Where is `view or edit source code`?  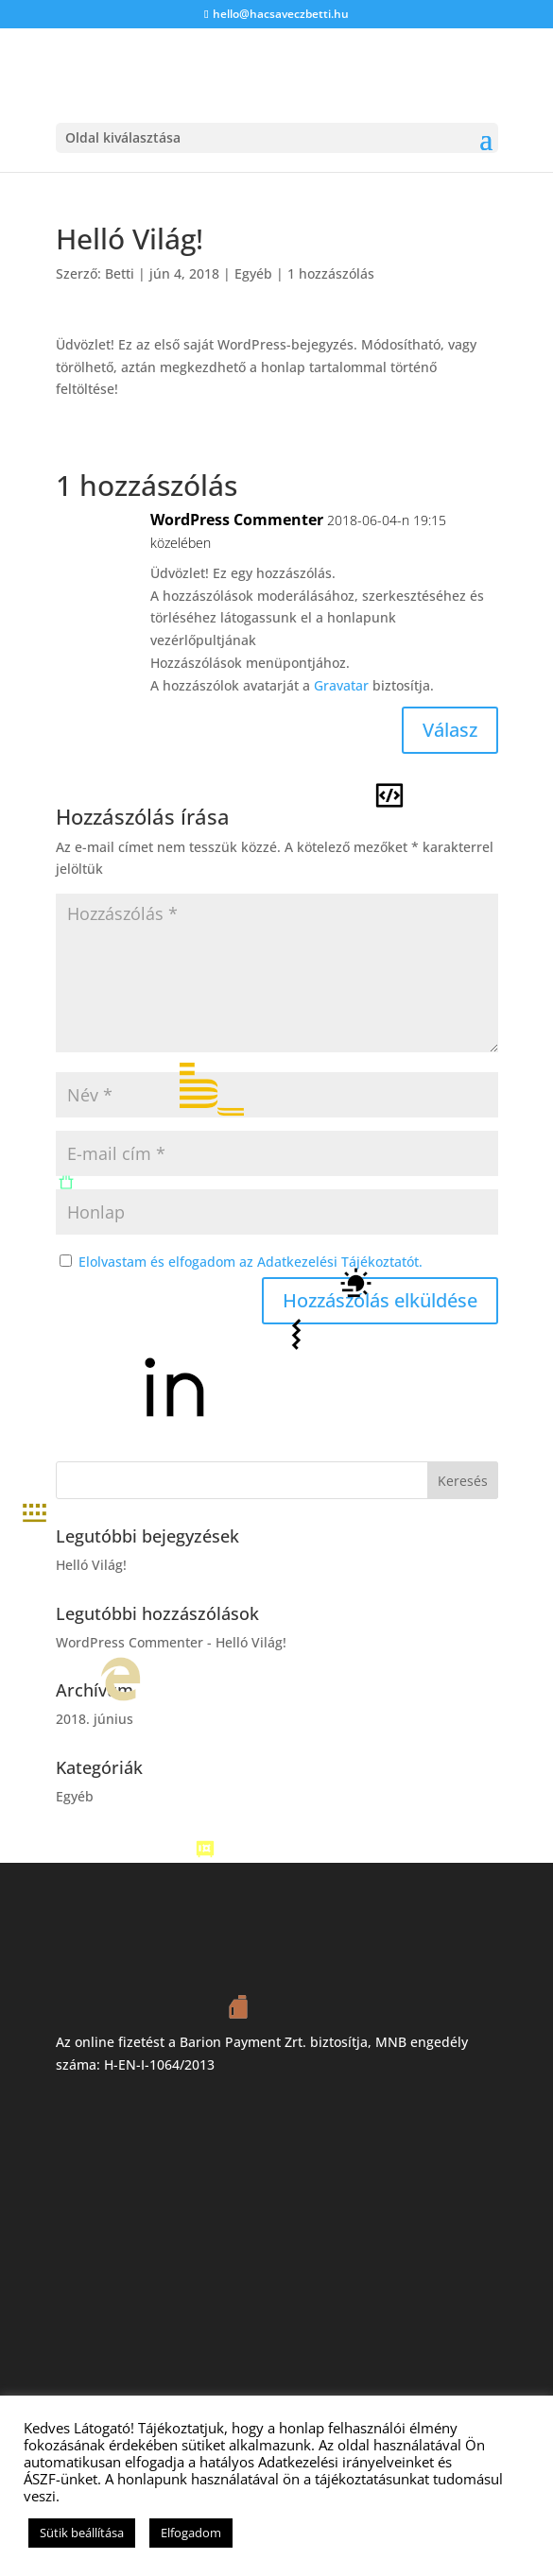
view or edit source code is located at coordinates (389, 795).